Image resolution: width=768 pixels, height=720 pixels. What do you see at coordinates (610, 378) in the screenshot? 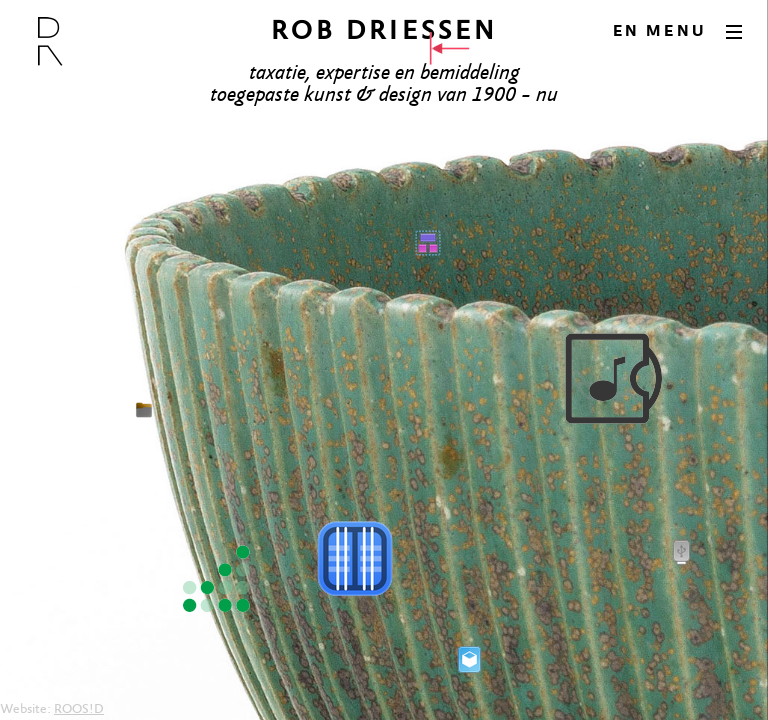
I see `open elisa music player` at bounding box center [610, 378].